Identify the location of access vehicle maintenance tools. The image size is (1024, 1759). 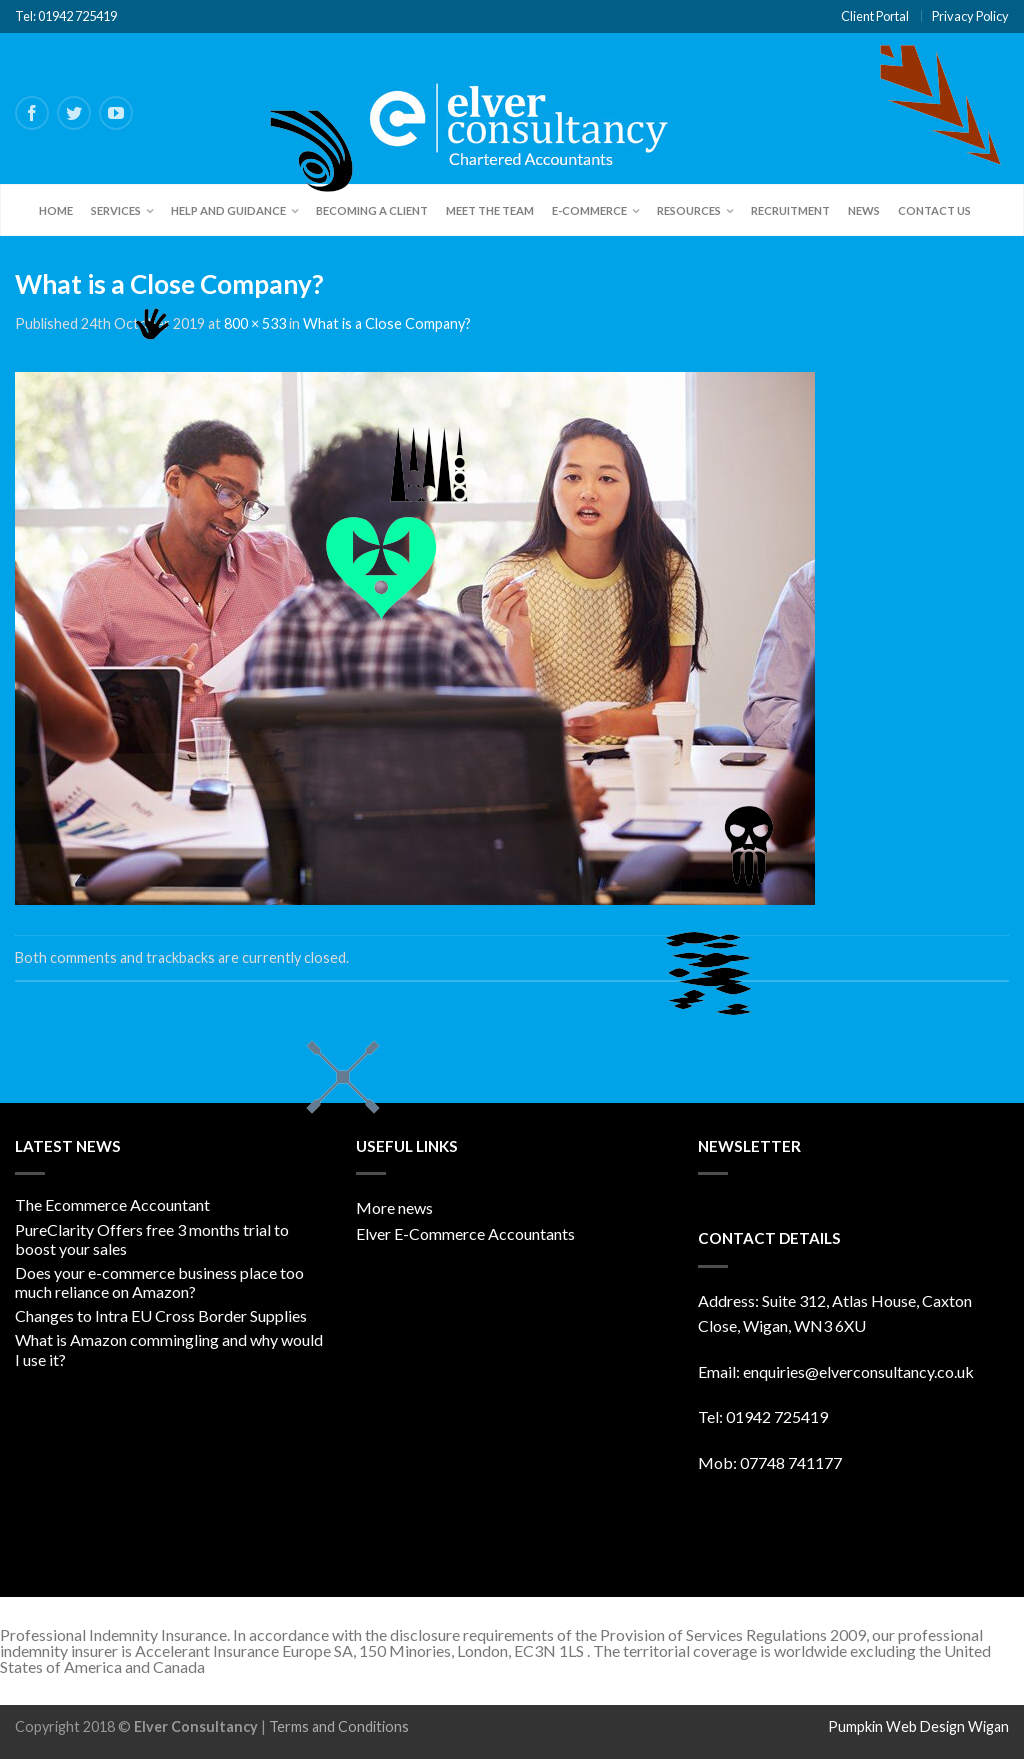
(343, 1077).